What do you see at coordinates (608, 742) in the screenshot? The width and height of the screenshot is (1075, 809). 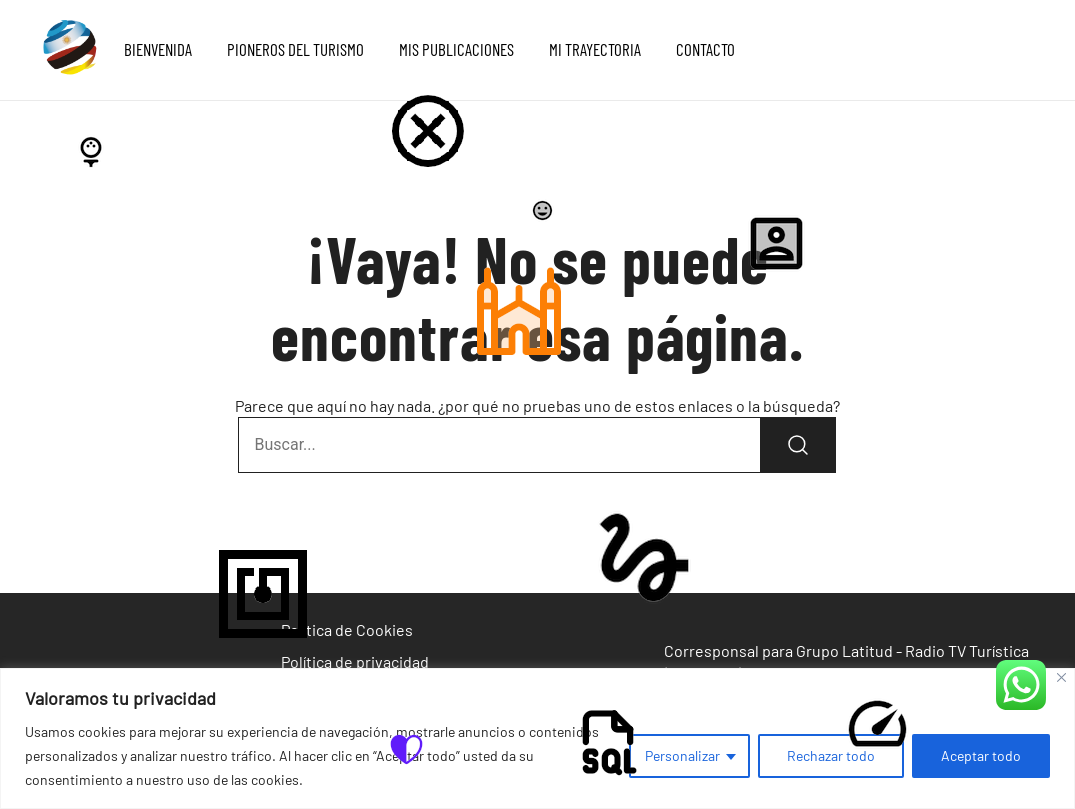 I see `indicates a SQL database file` at bounding box center [608, 742].